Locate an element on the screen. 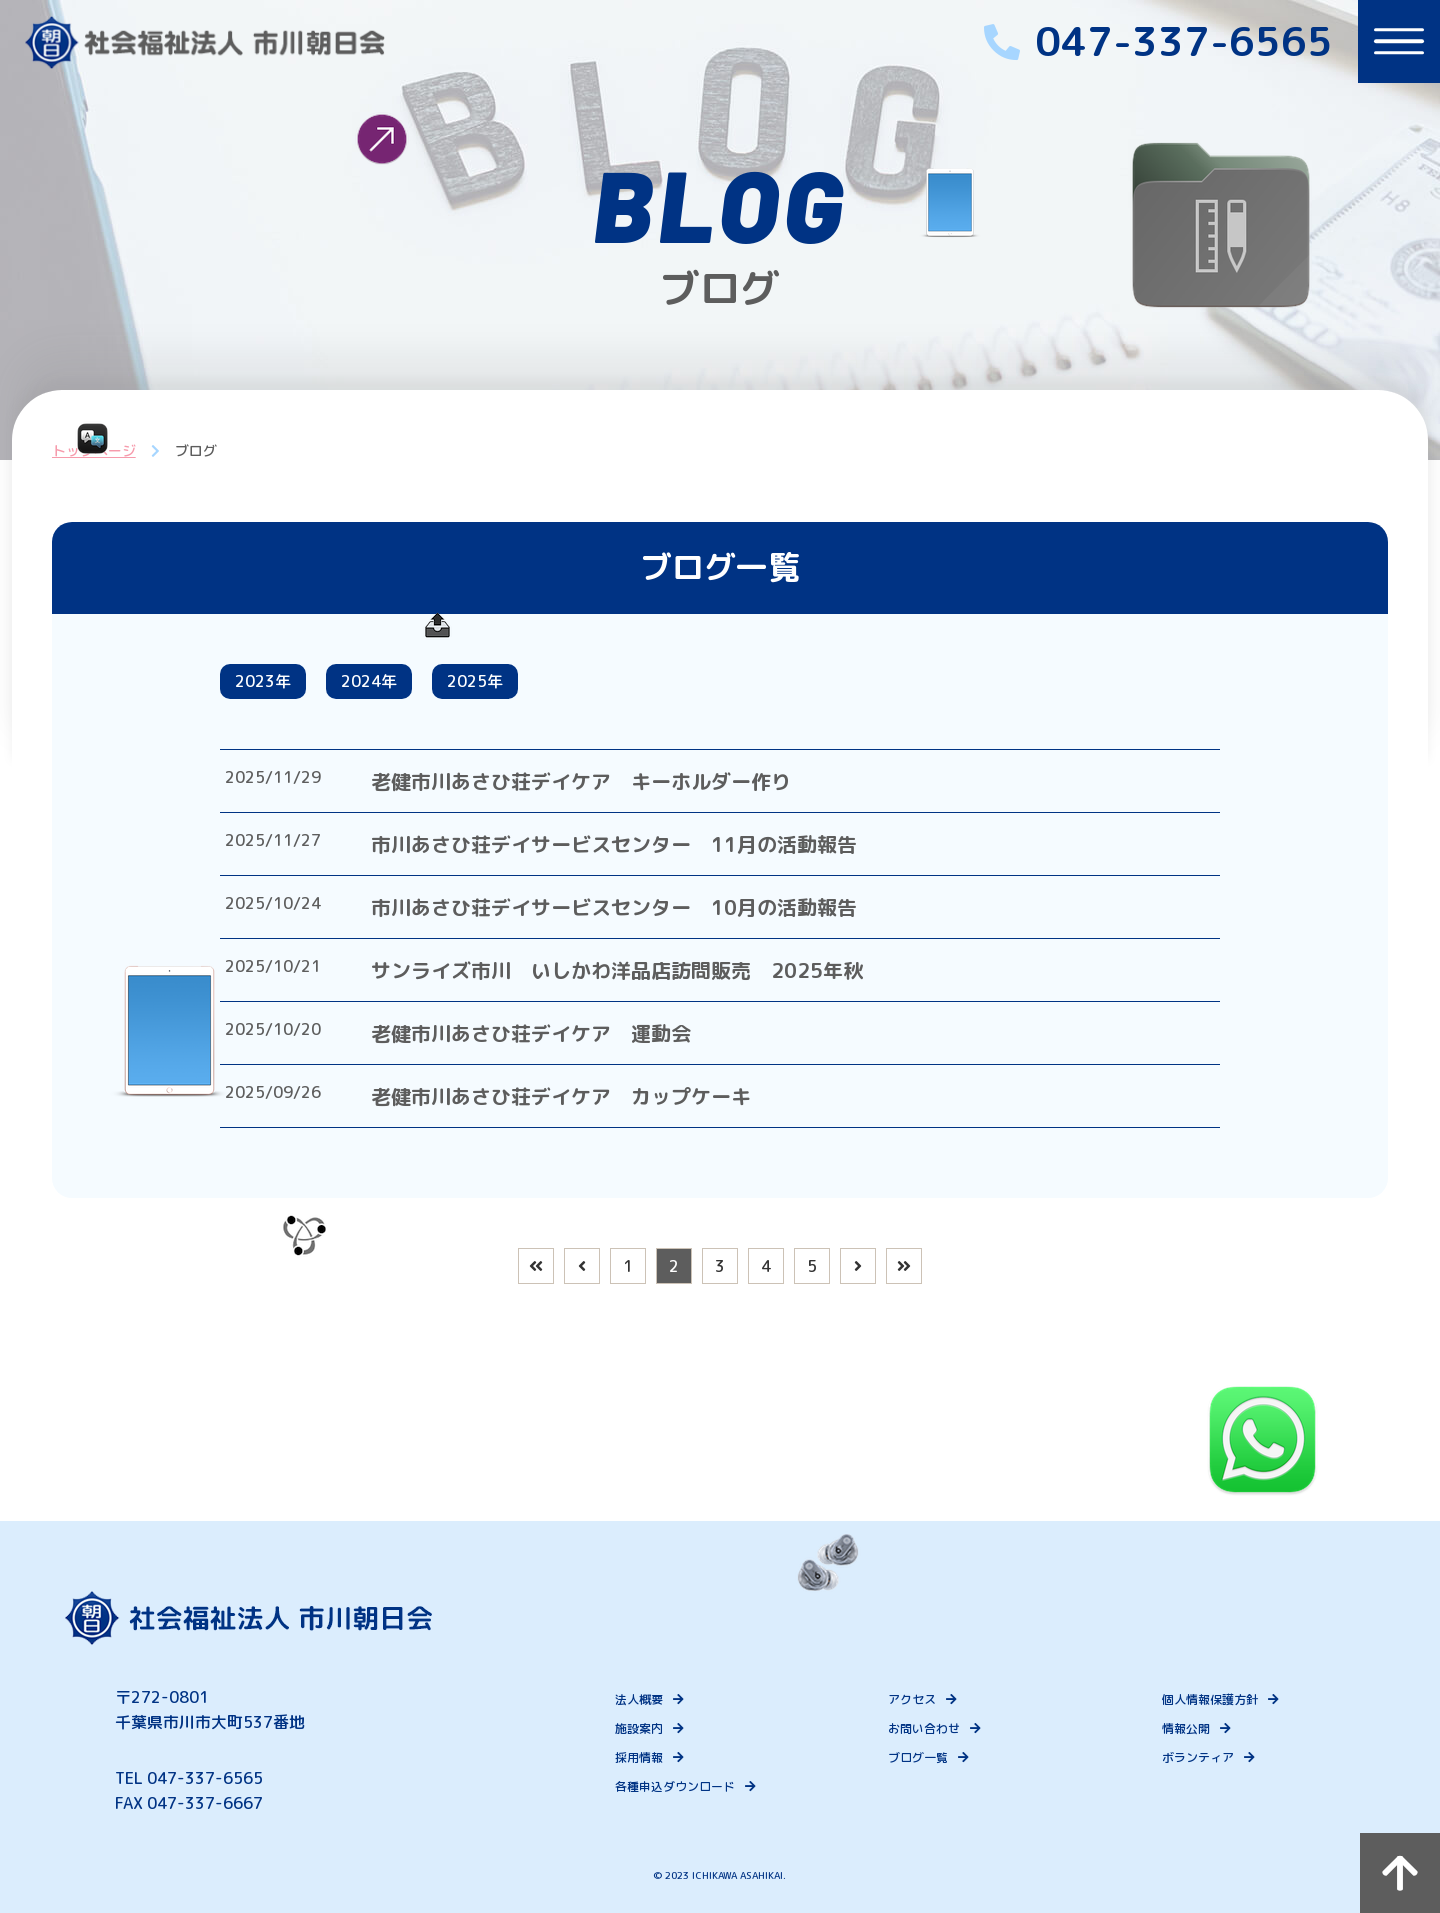  access folder containing document templates is located at coordinates (1221, 225).